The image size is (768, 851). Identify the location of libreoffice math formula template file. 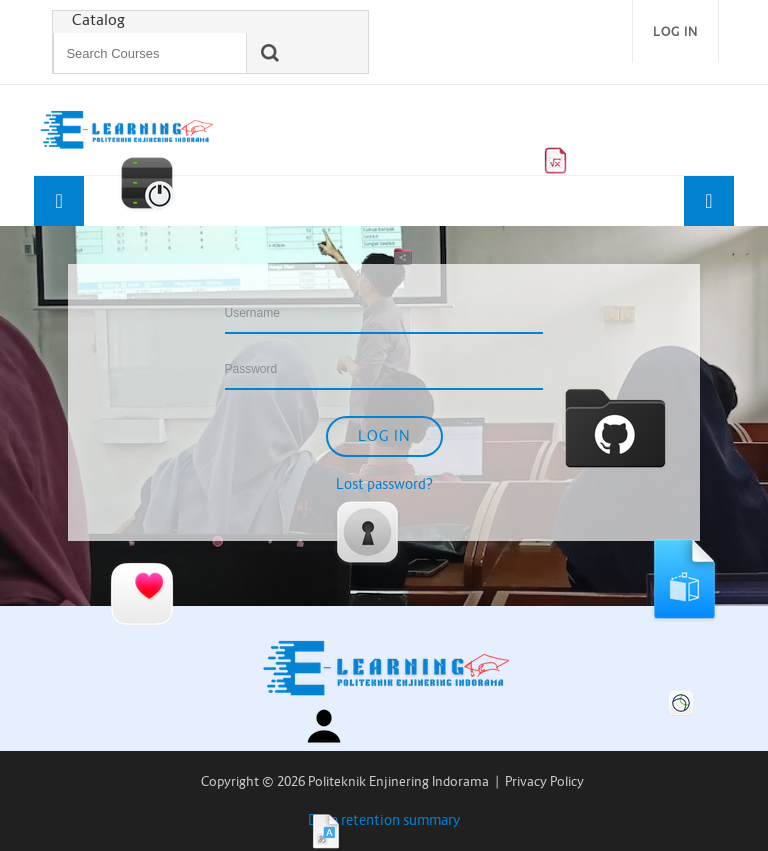
(555, 160).